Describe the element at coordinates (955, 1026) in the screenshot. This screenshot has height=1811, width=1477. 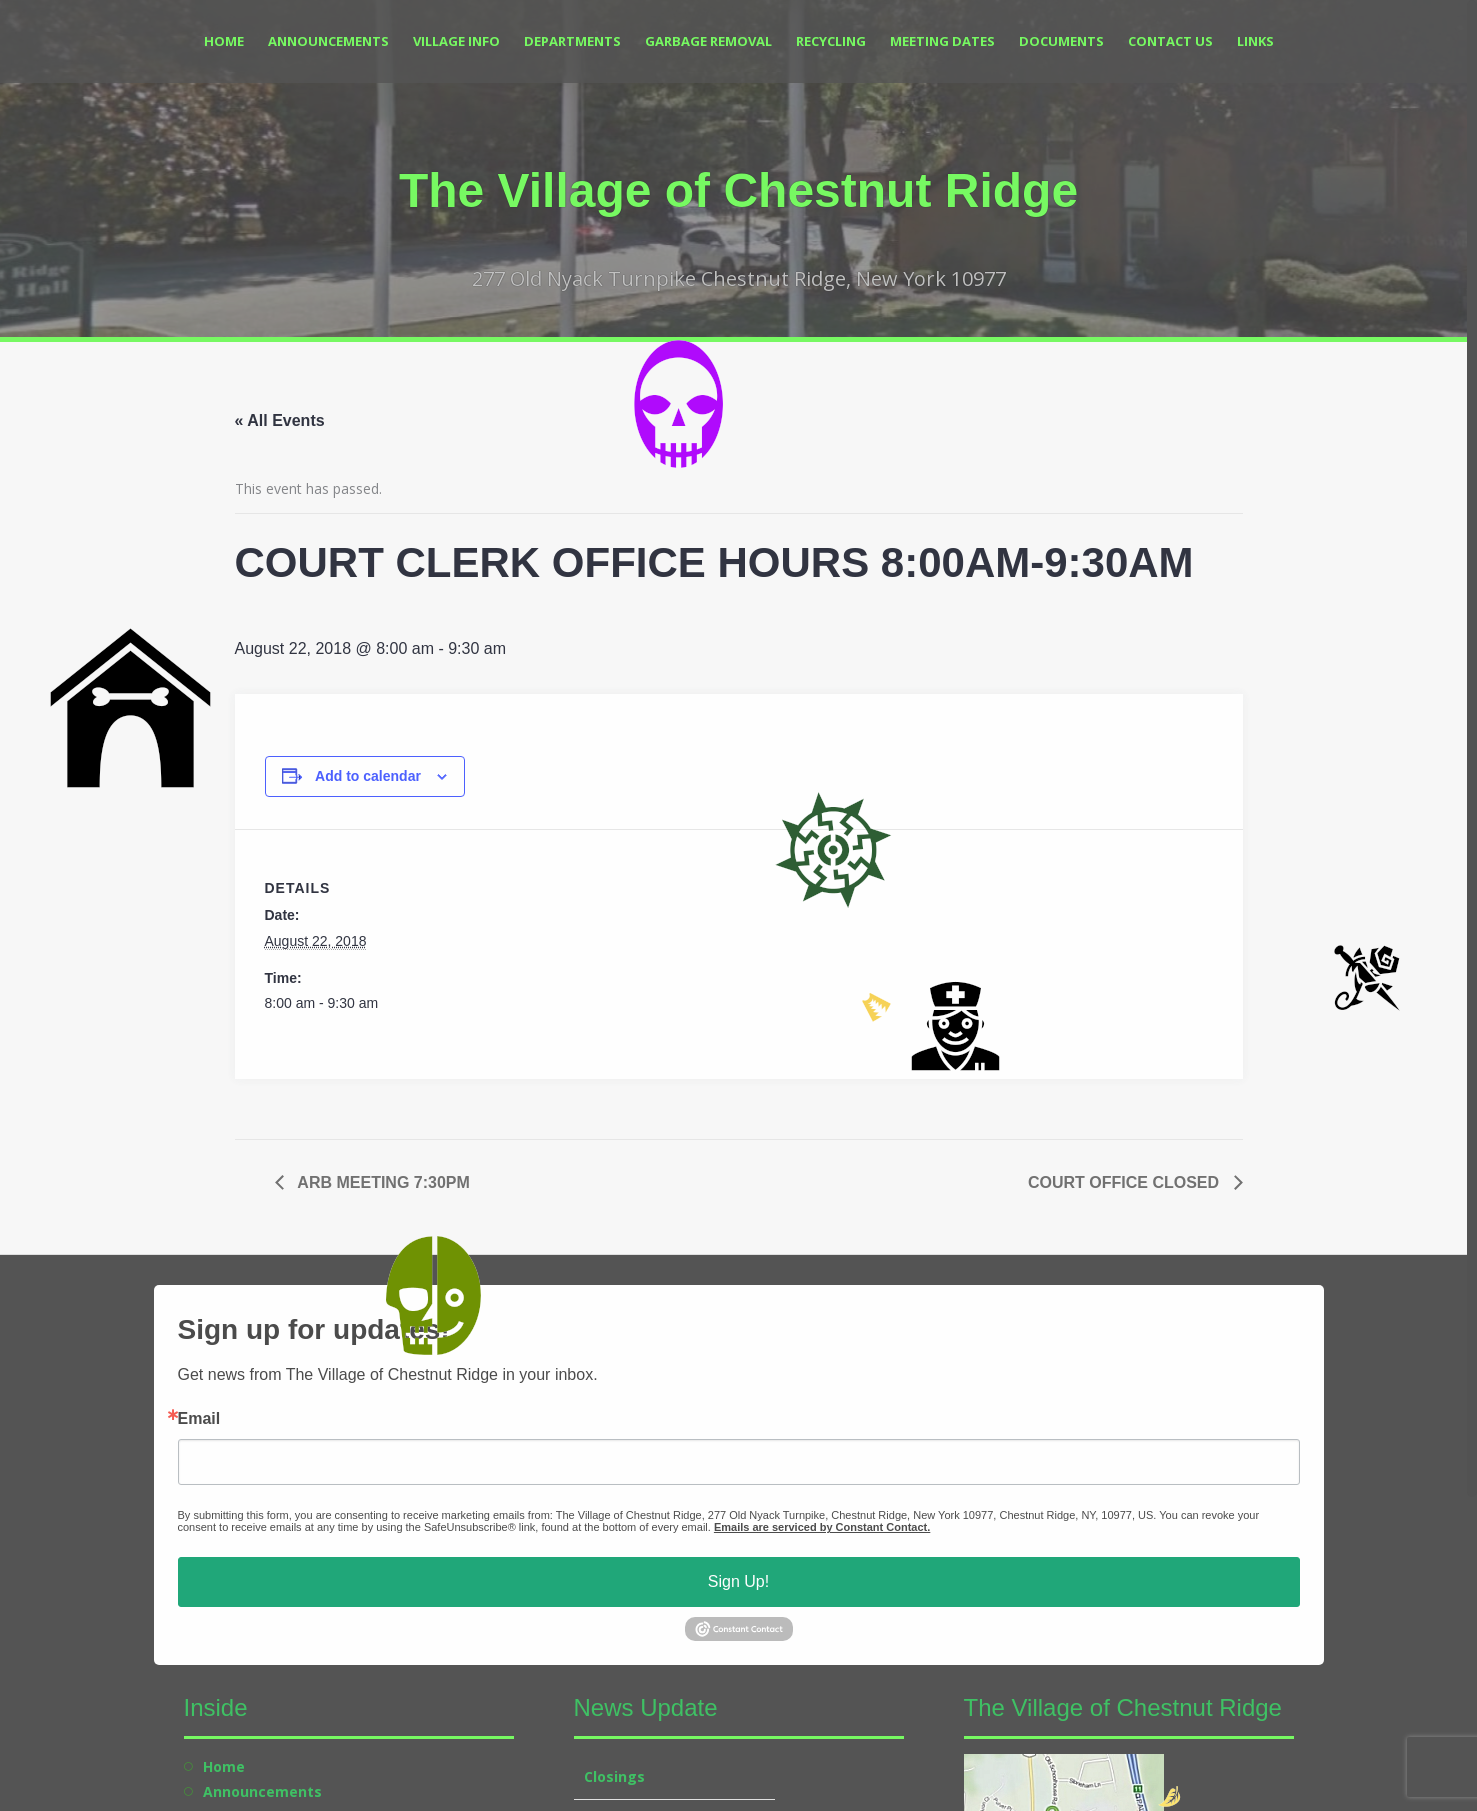
I see `view male nurse profile or contact` at that location.